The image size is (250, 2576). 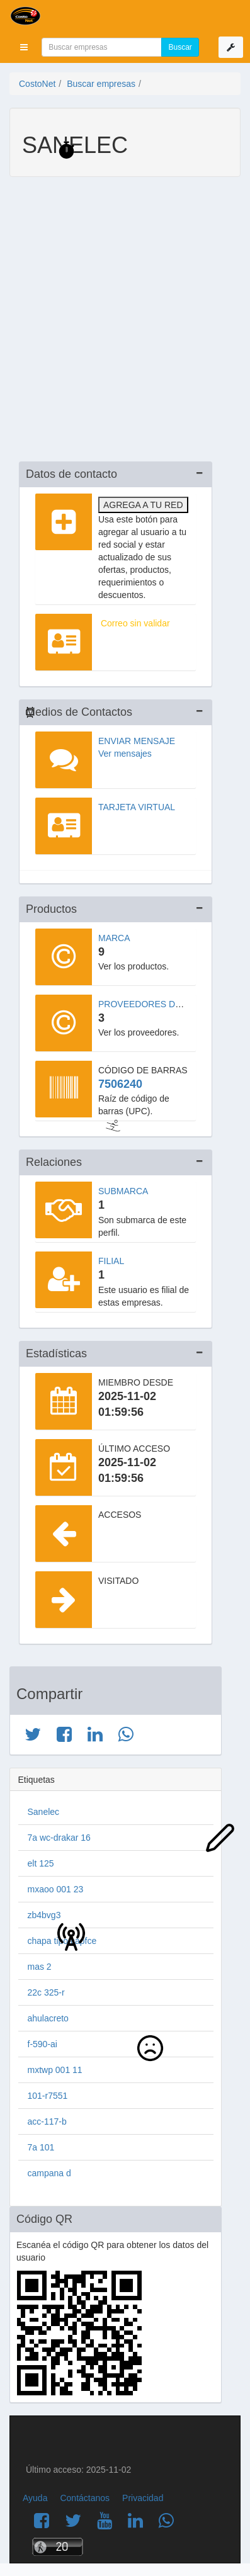 What do you see at coordinates (150, 2048) in the screenshot?
I see `submit negative feedback or rating` at bounding box center [150, 2048].